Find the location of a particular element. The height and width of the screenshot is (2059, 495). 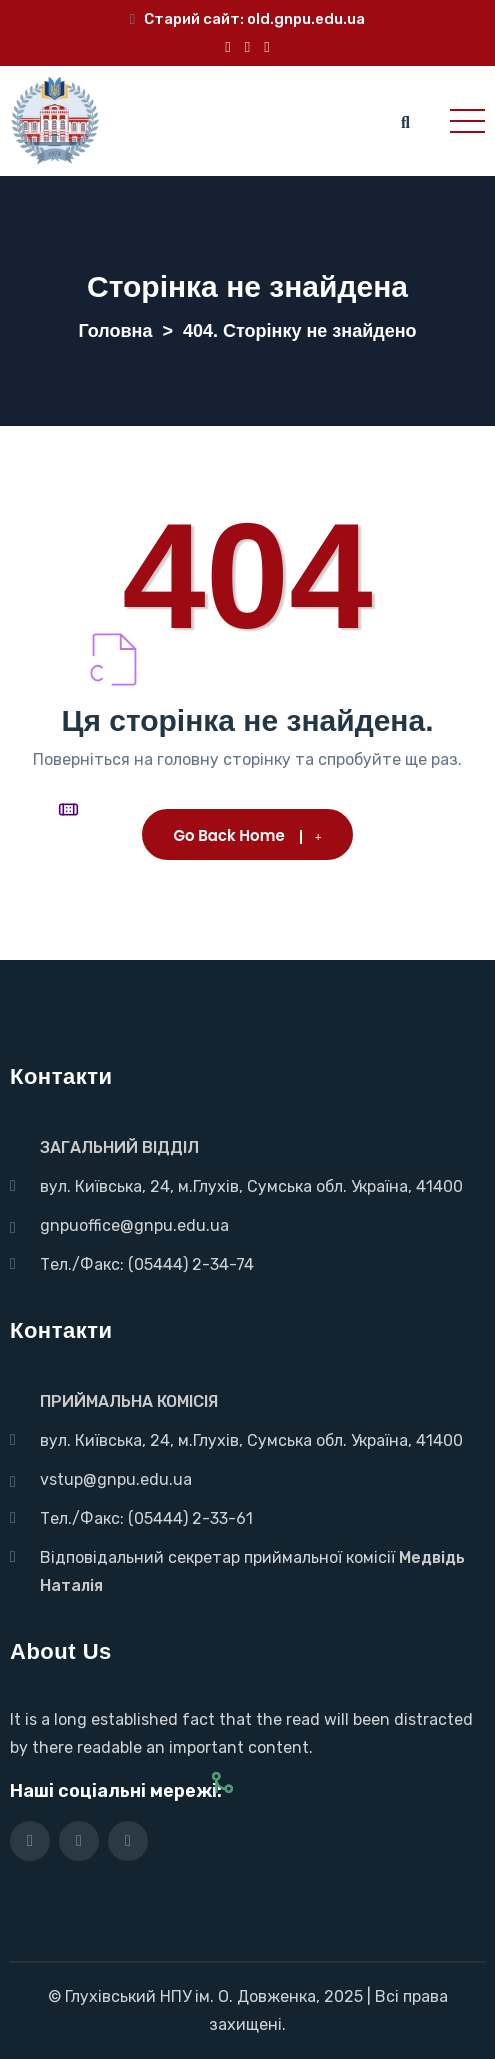

access first aid or medical resources is located at coordinates (68, 809).